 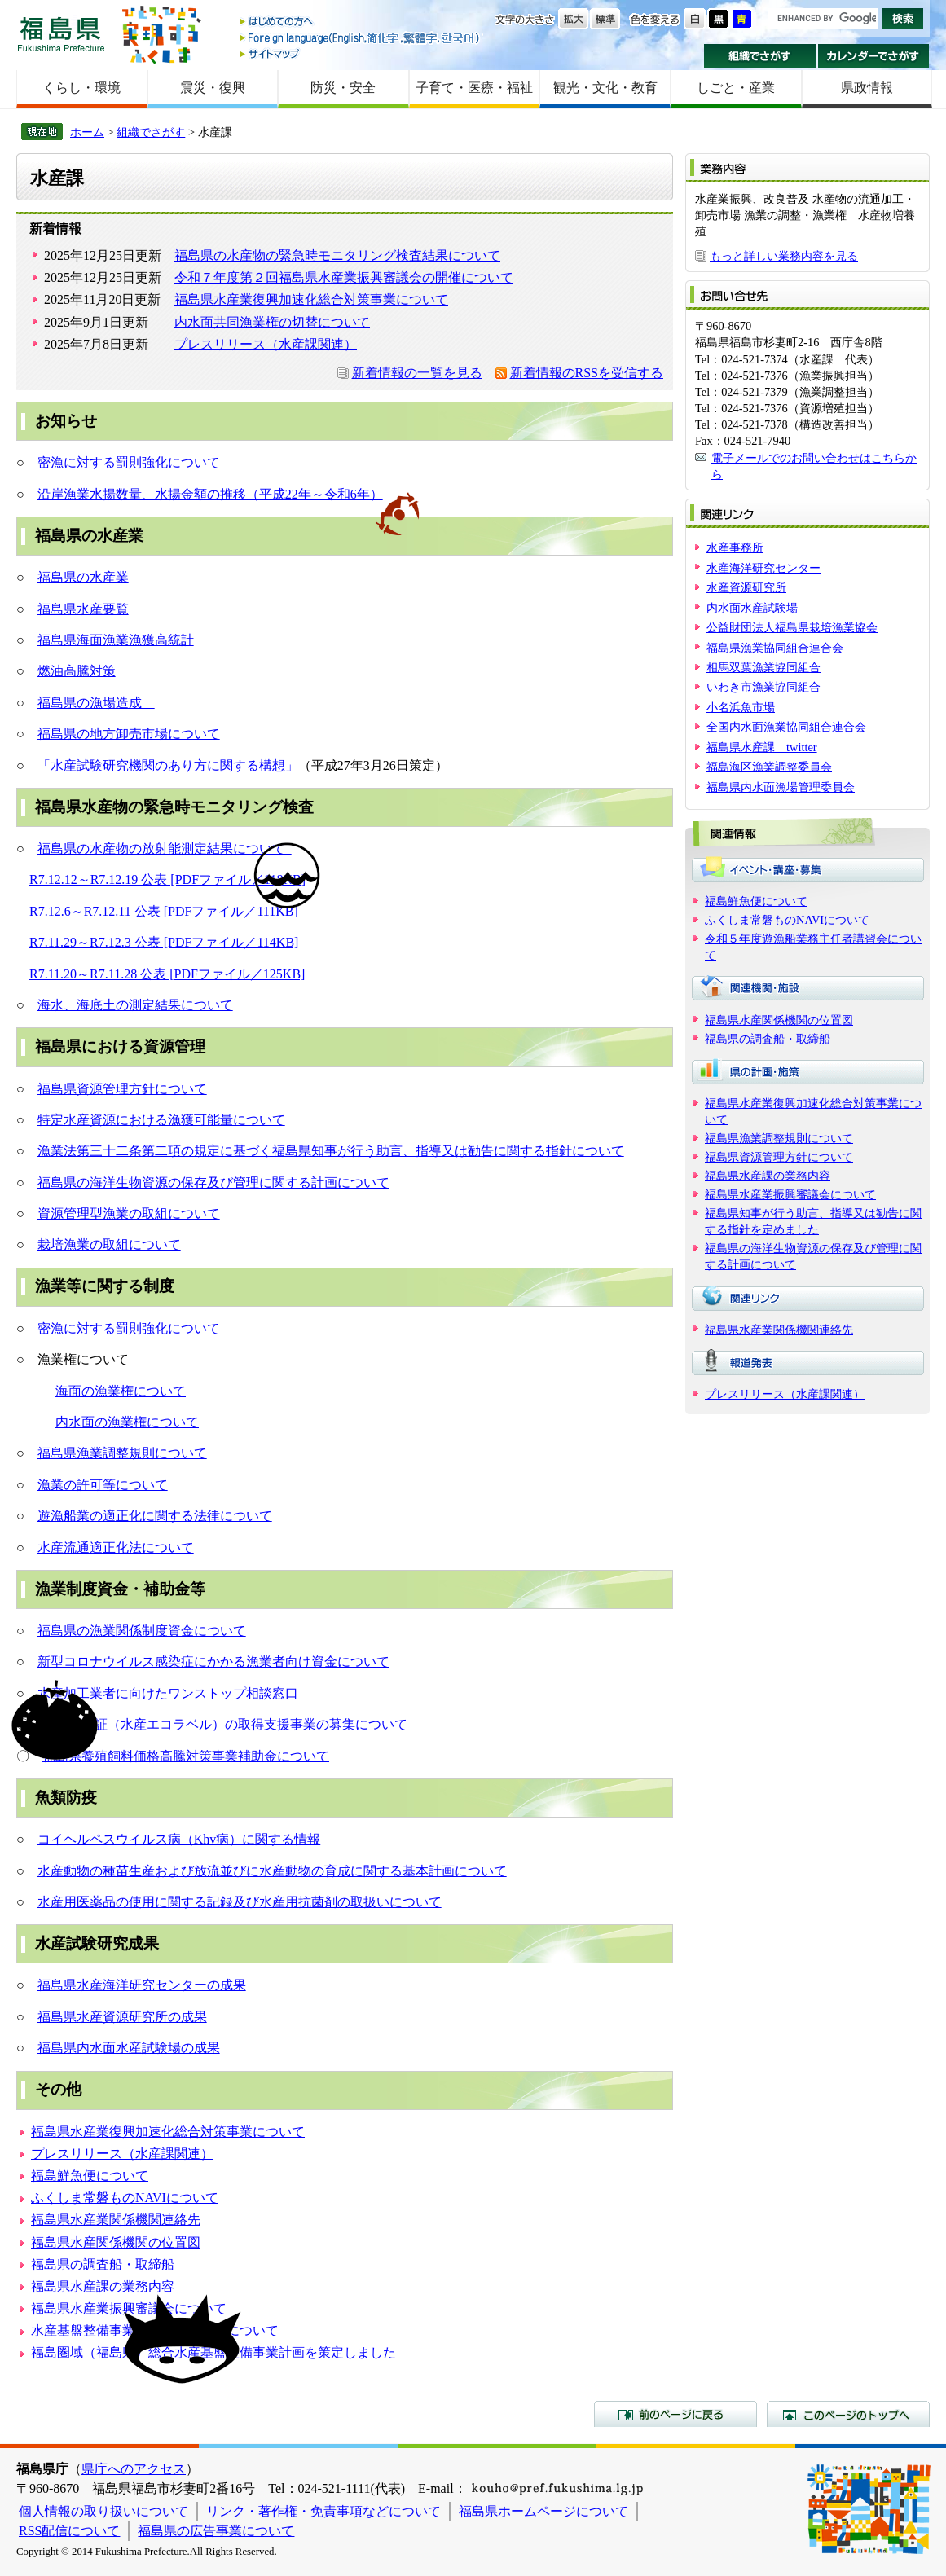 What do you see at coordinates (182, 2341) in the screenshot?
I see `activate defense or shield ability` at bounding box center [182, 2341].